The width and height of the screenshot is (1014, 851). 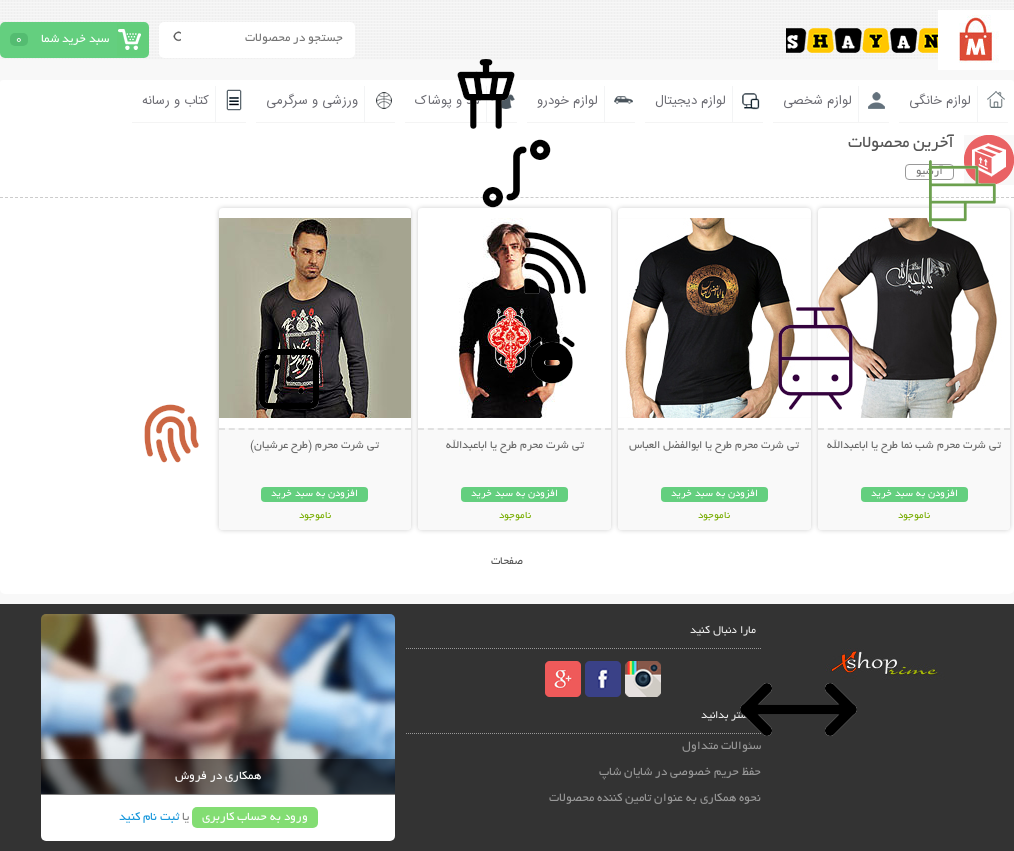 I want to click on indicates strong connection or low ping, so click(x=555, y=263).